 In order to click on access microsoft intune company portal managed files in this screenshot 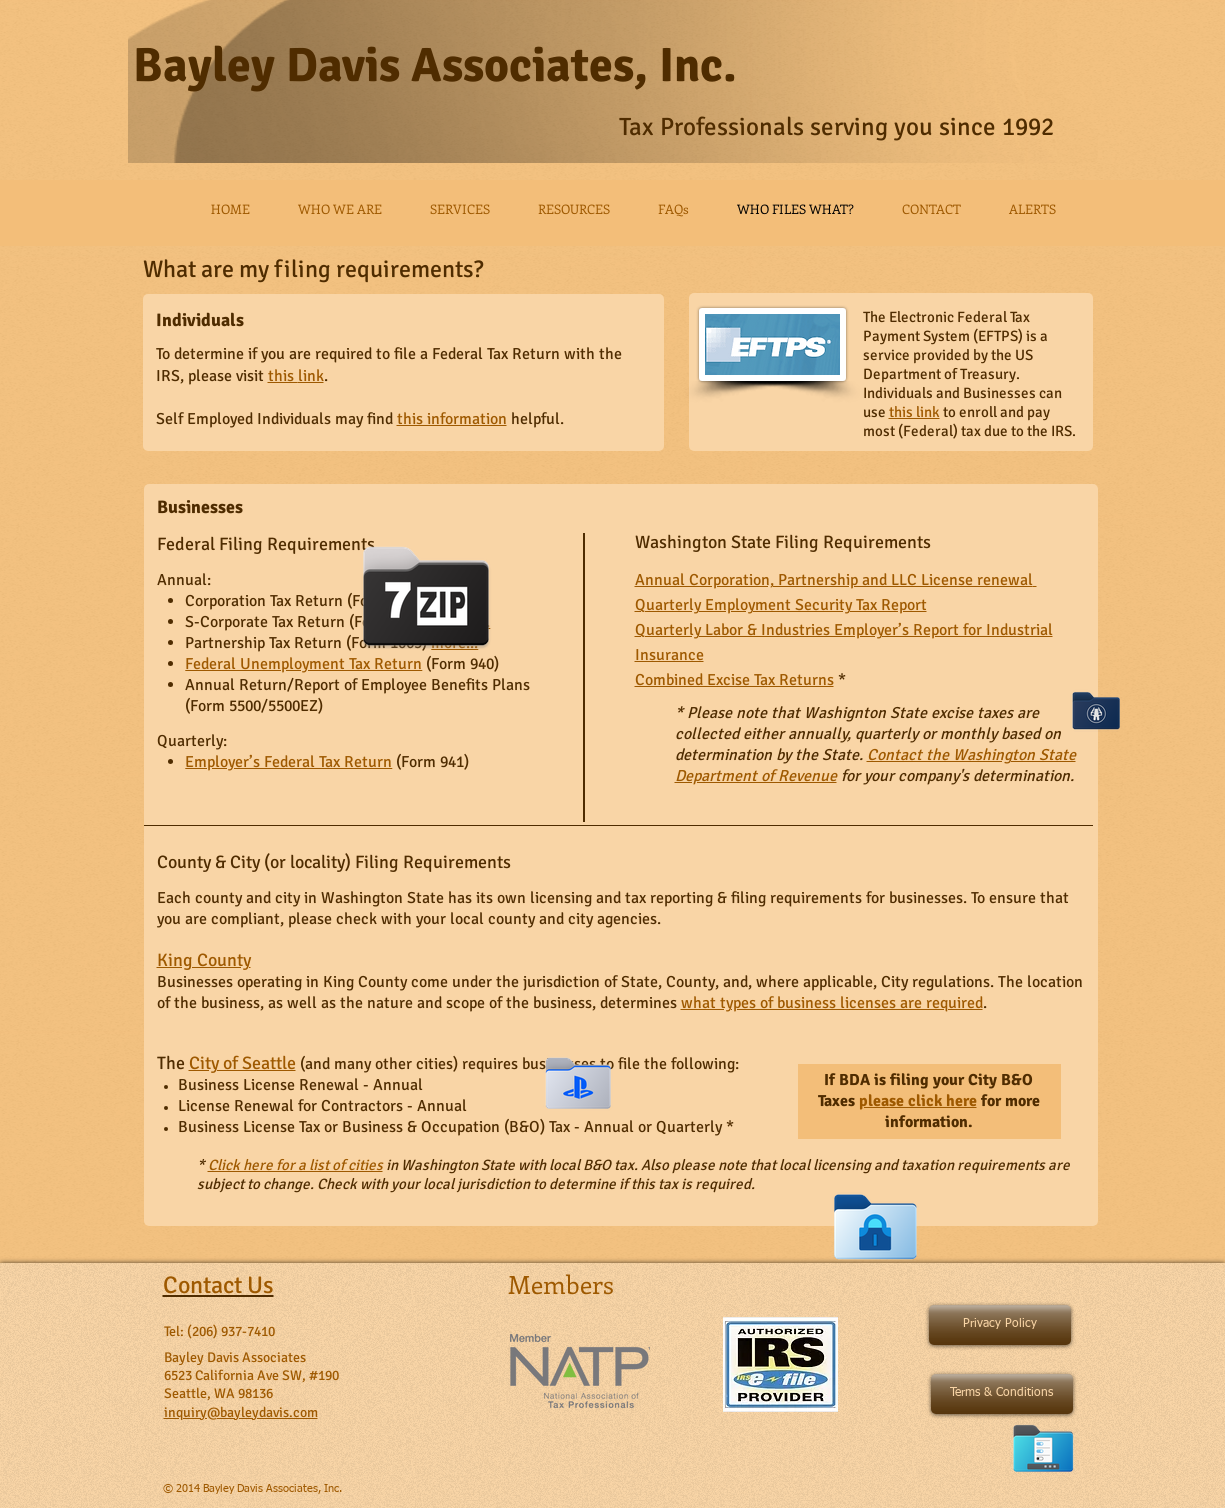, I will do `click(875, 1229)`.